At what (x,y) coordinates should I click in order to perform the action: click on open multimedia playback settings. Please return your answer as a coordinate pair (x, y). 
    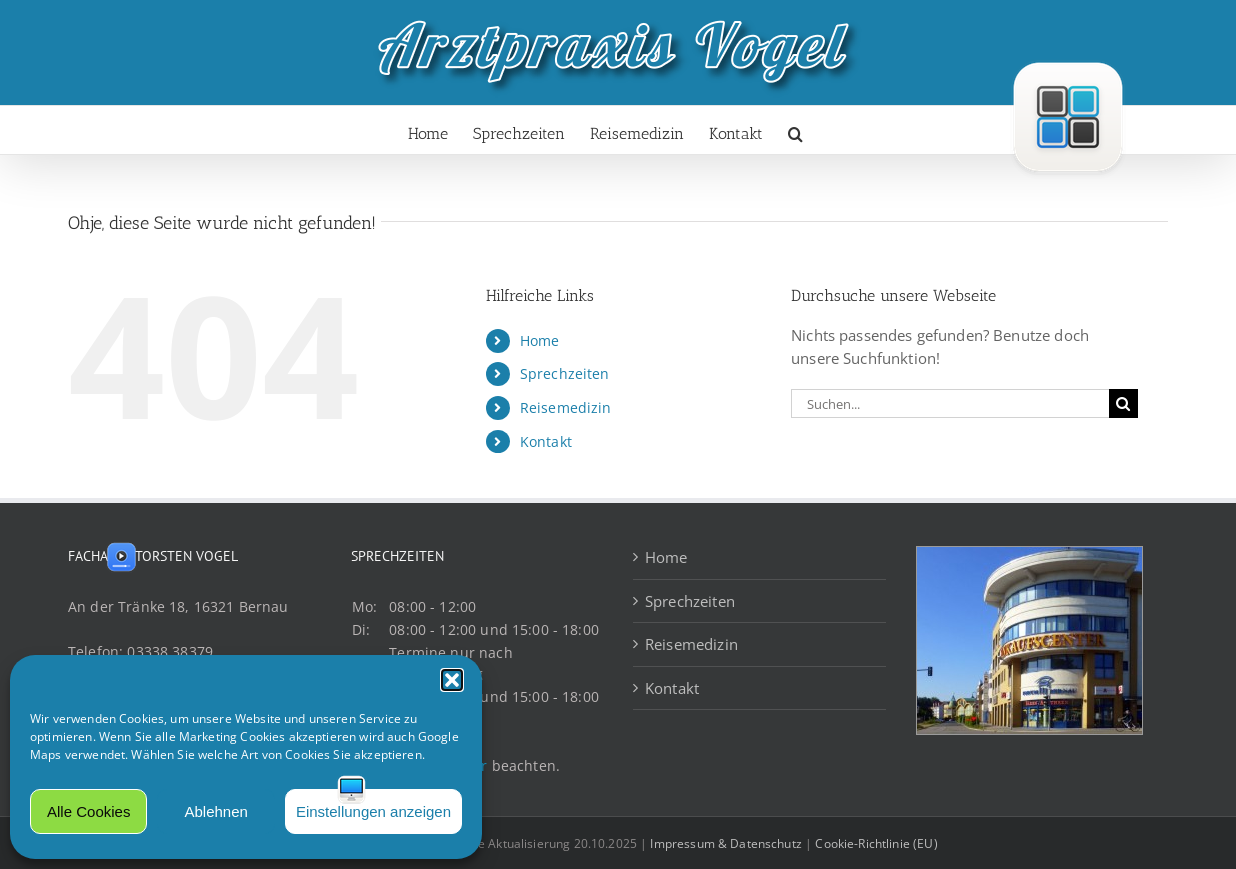
    Looking at the image, I should click on (121, 557).